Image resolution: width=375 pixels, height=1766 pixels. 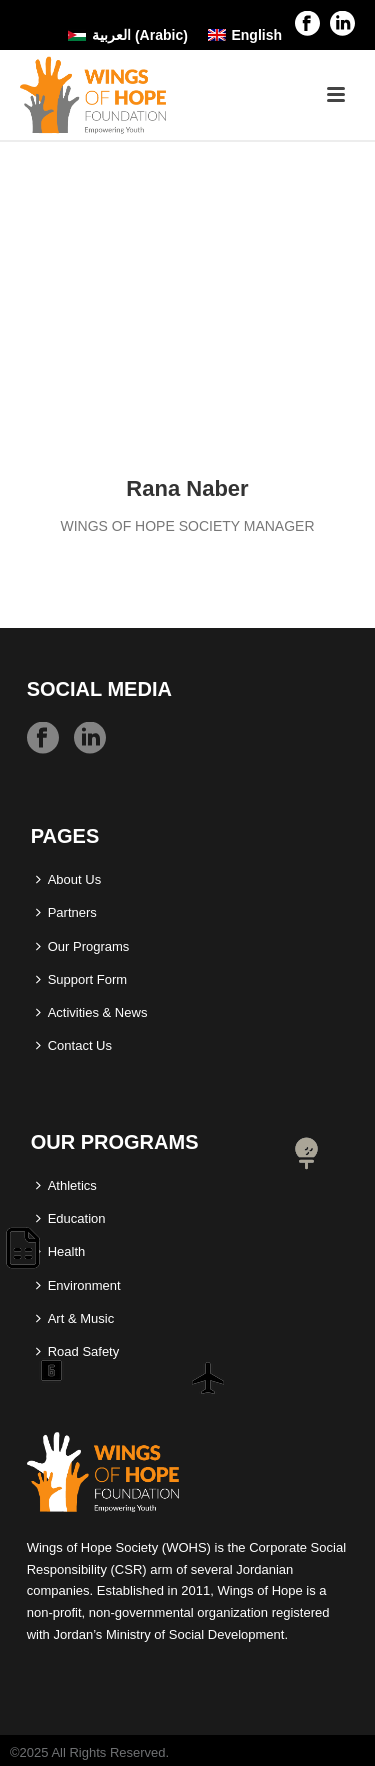 What do you see at coordinates (208, 1378) in the screenshot?
I see `enable airplane mode` at bounding box center [208, 1378].